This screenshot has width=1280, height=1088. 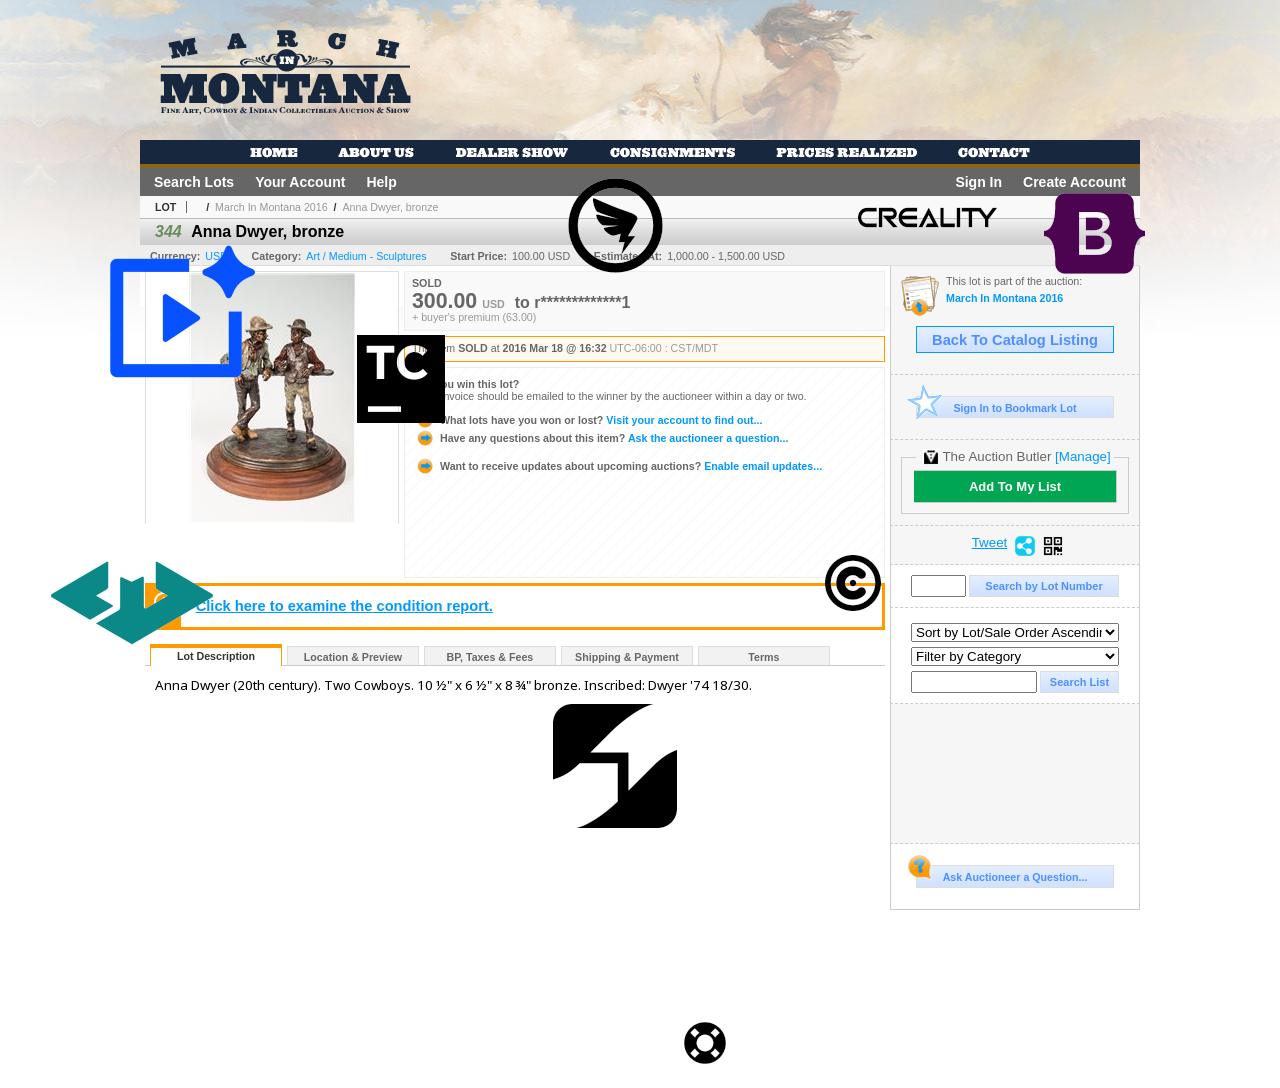 I want to click on access help or support, so click(x=705, y=1043).